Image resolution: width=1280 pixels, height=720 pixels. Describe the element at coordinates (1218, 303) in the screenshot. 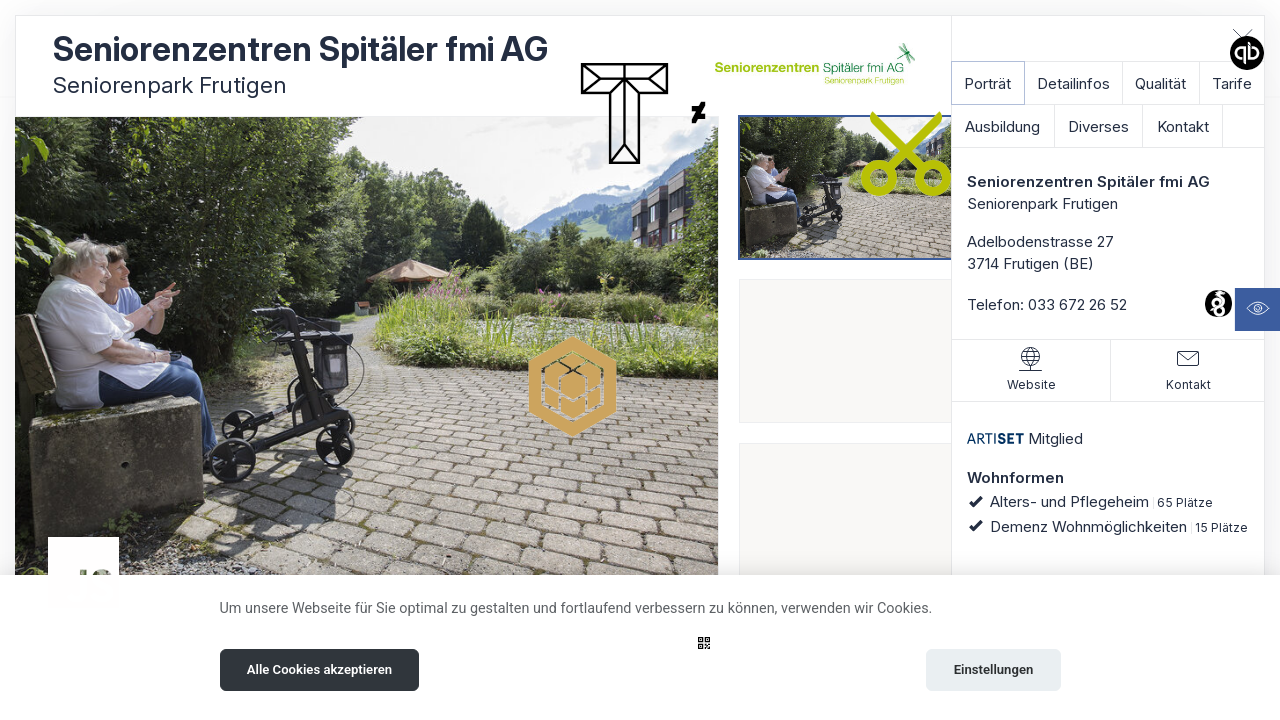

I see `open wireguard vpn settings` at that location.